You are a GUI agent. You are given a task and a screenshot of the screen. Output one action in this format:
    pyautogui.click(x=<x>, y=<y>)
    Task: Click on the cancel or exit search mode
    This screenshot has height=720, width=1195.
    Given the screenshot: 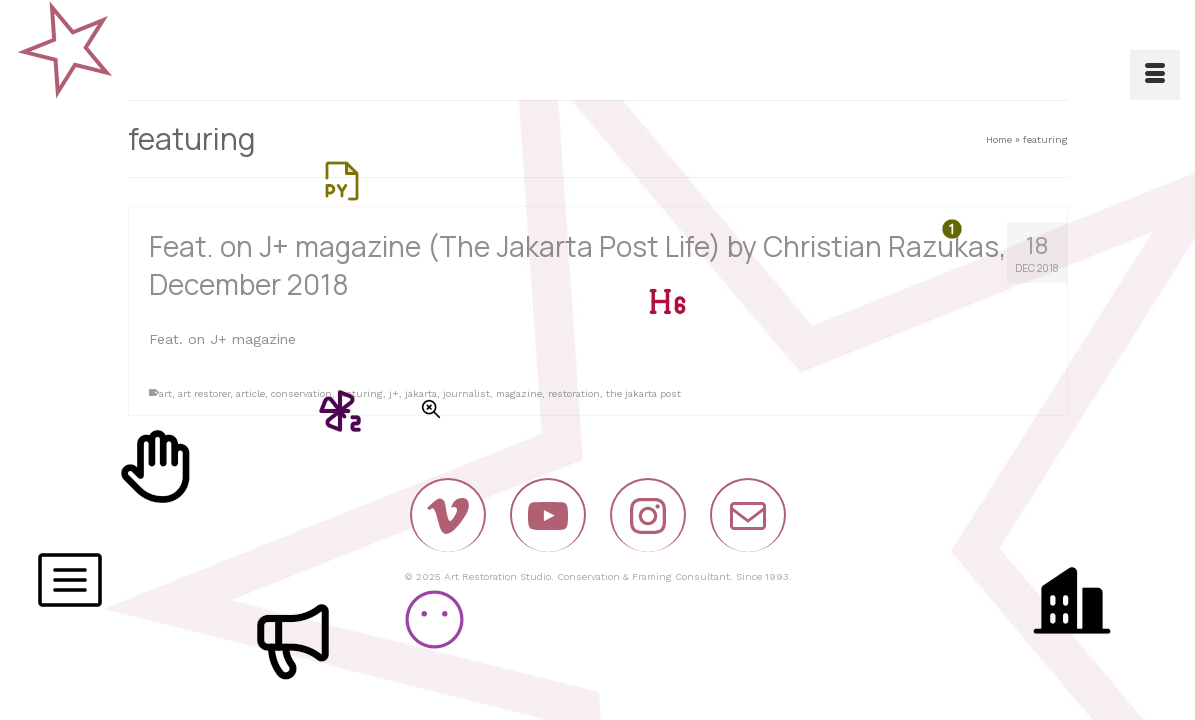 What is the action you would take?
    pyautogui.click(x=431, y=409)
    